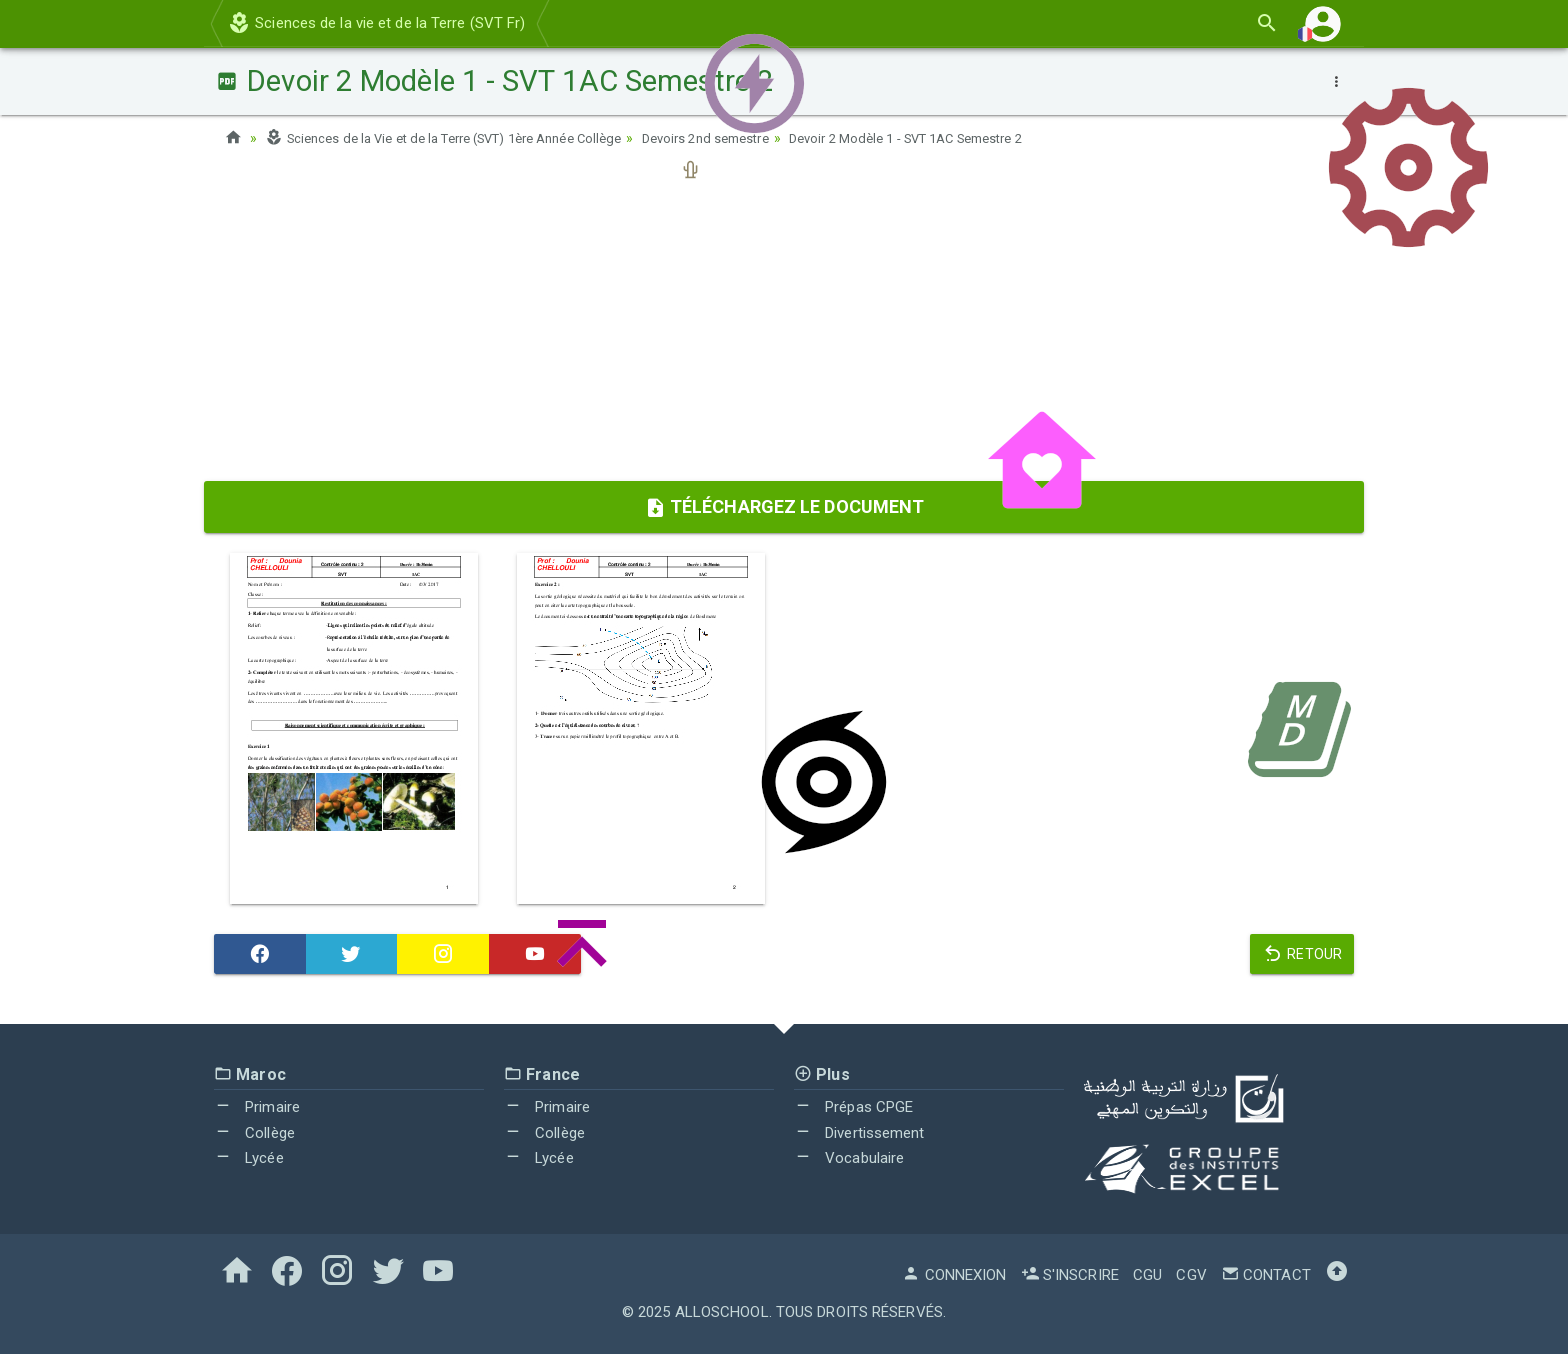  Describe the element at coordinates (690, 169) in the screenshot. I see `indicates desert or arid climate theme` at that location.